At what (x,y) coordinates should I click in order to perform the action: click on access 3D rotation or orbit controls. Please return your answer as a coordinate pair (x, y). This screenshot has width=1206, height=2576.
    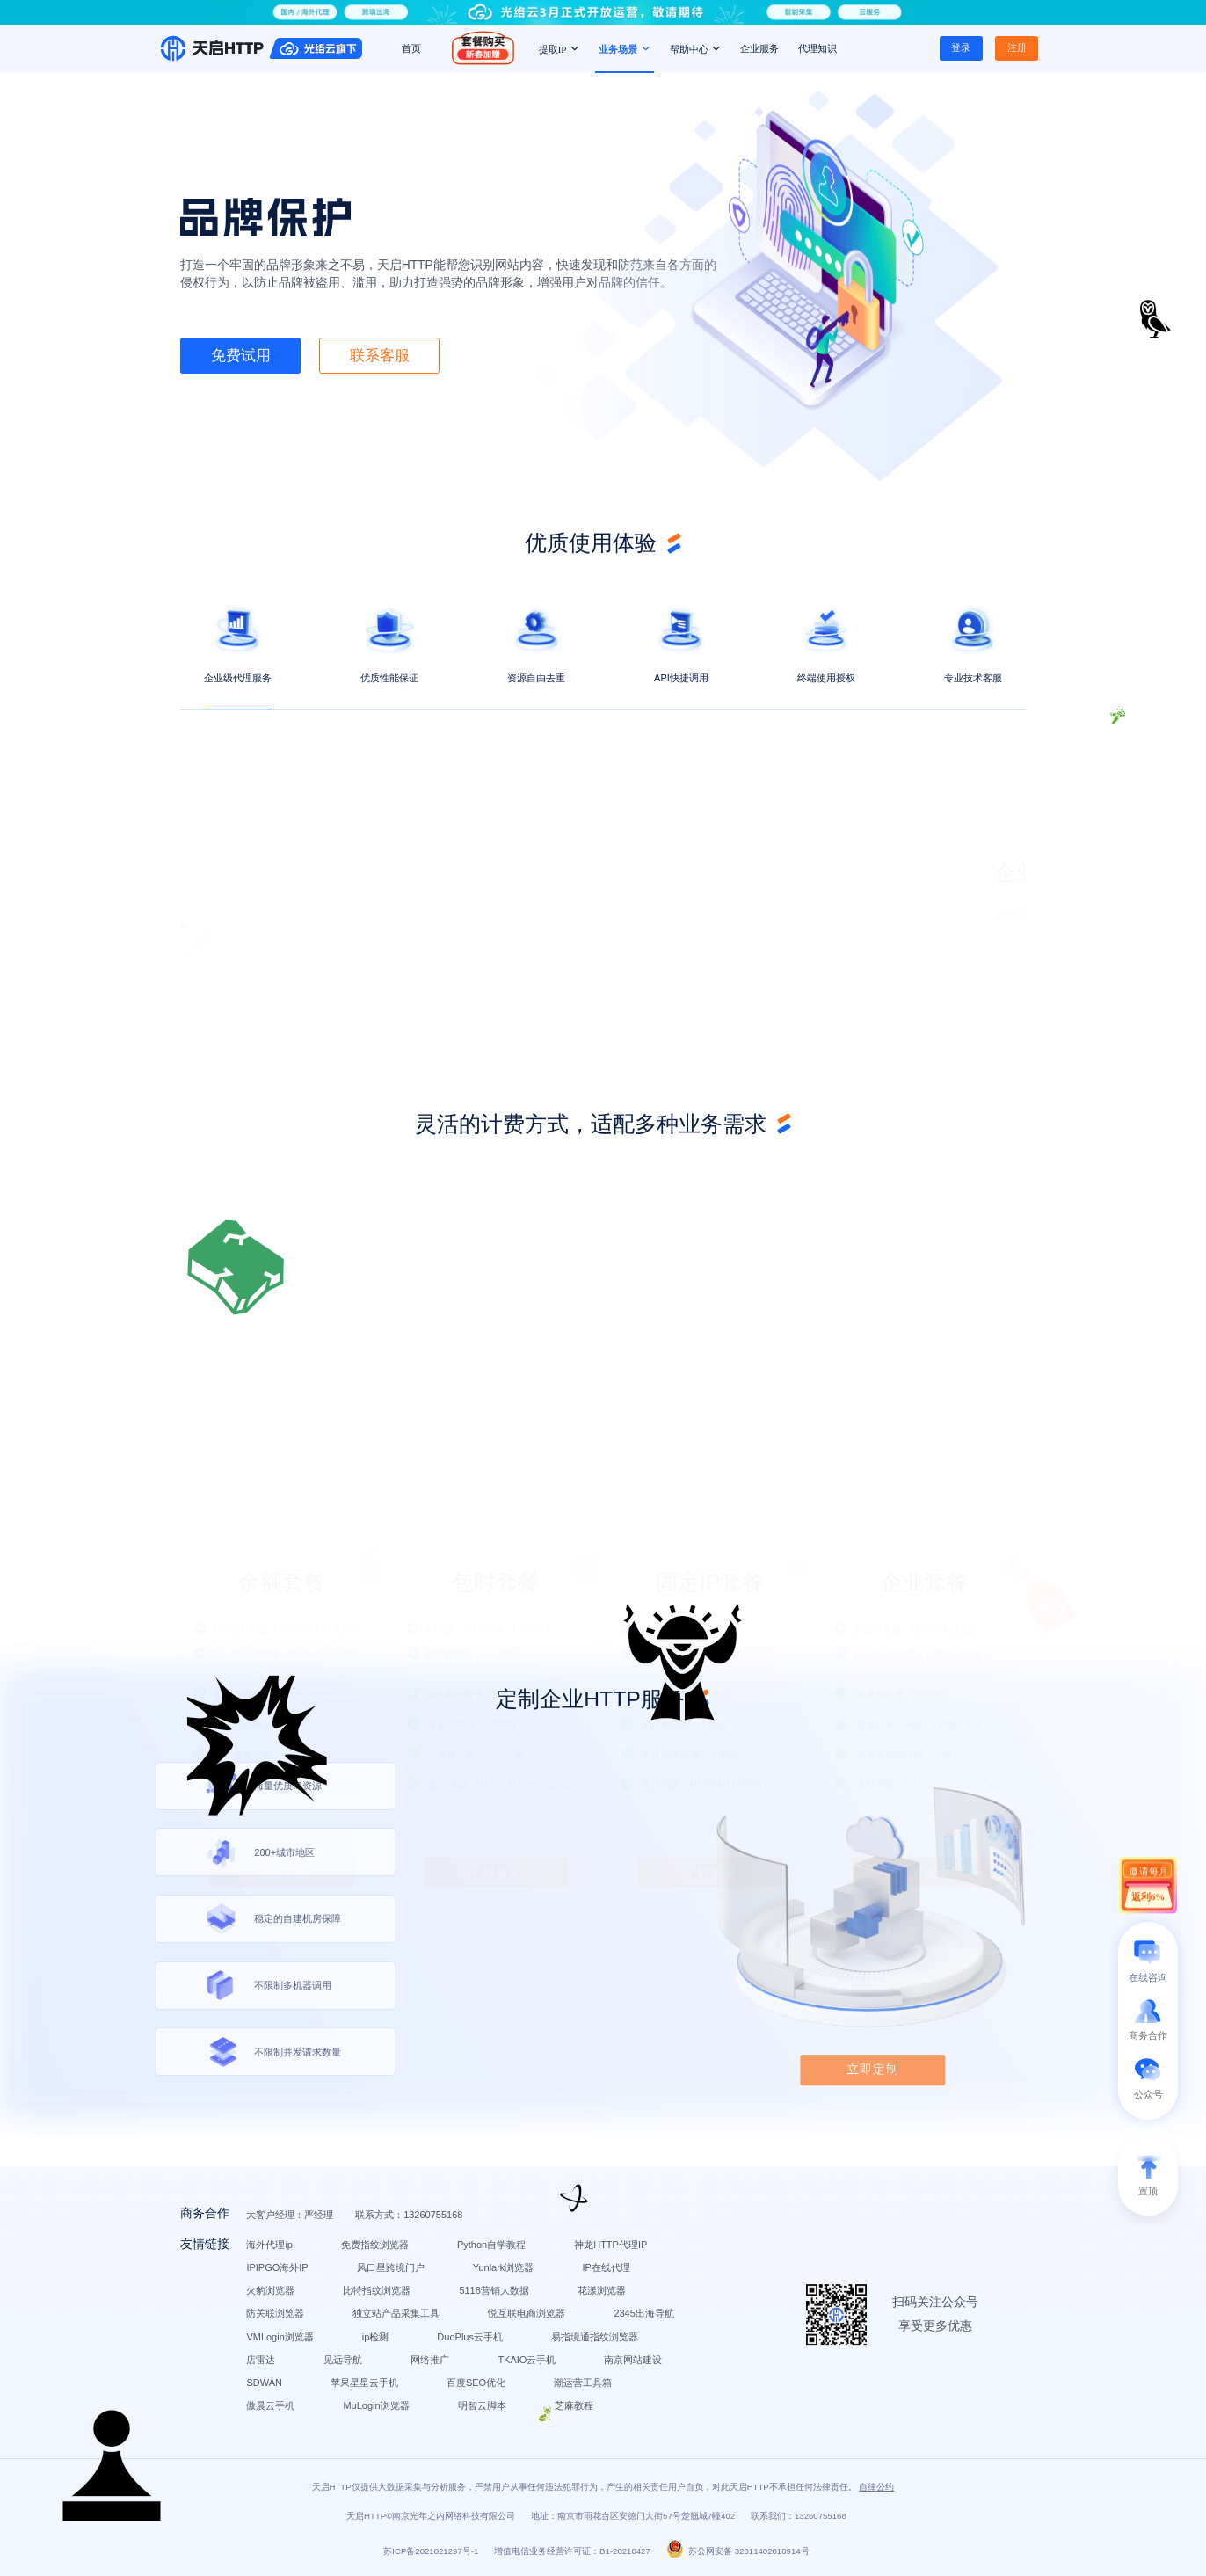
    Looking at the image, I should click on (574, 2198).